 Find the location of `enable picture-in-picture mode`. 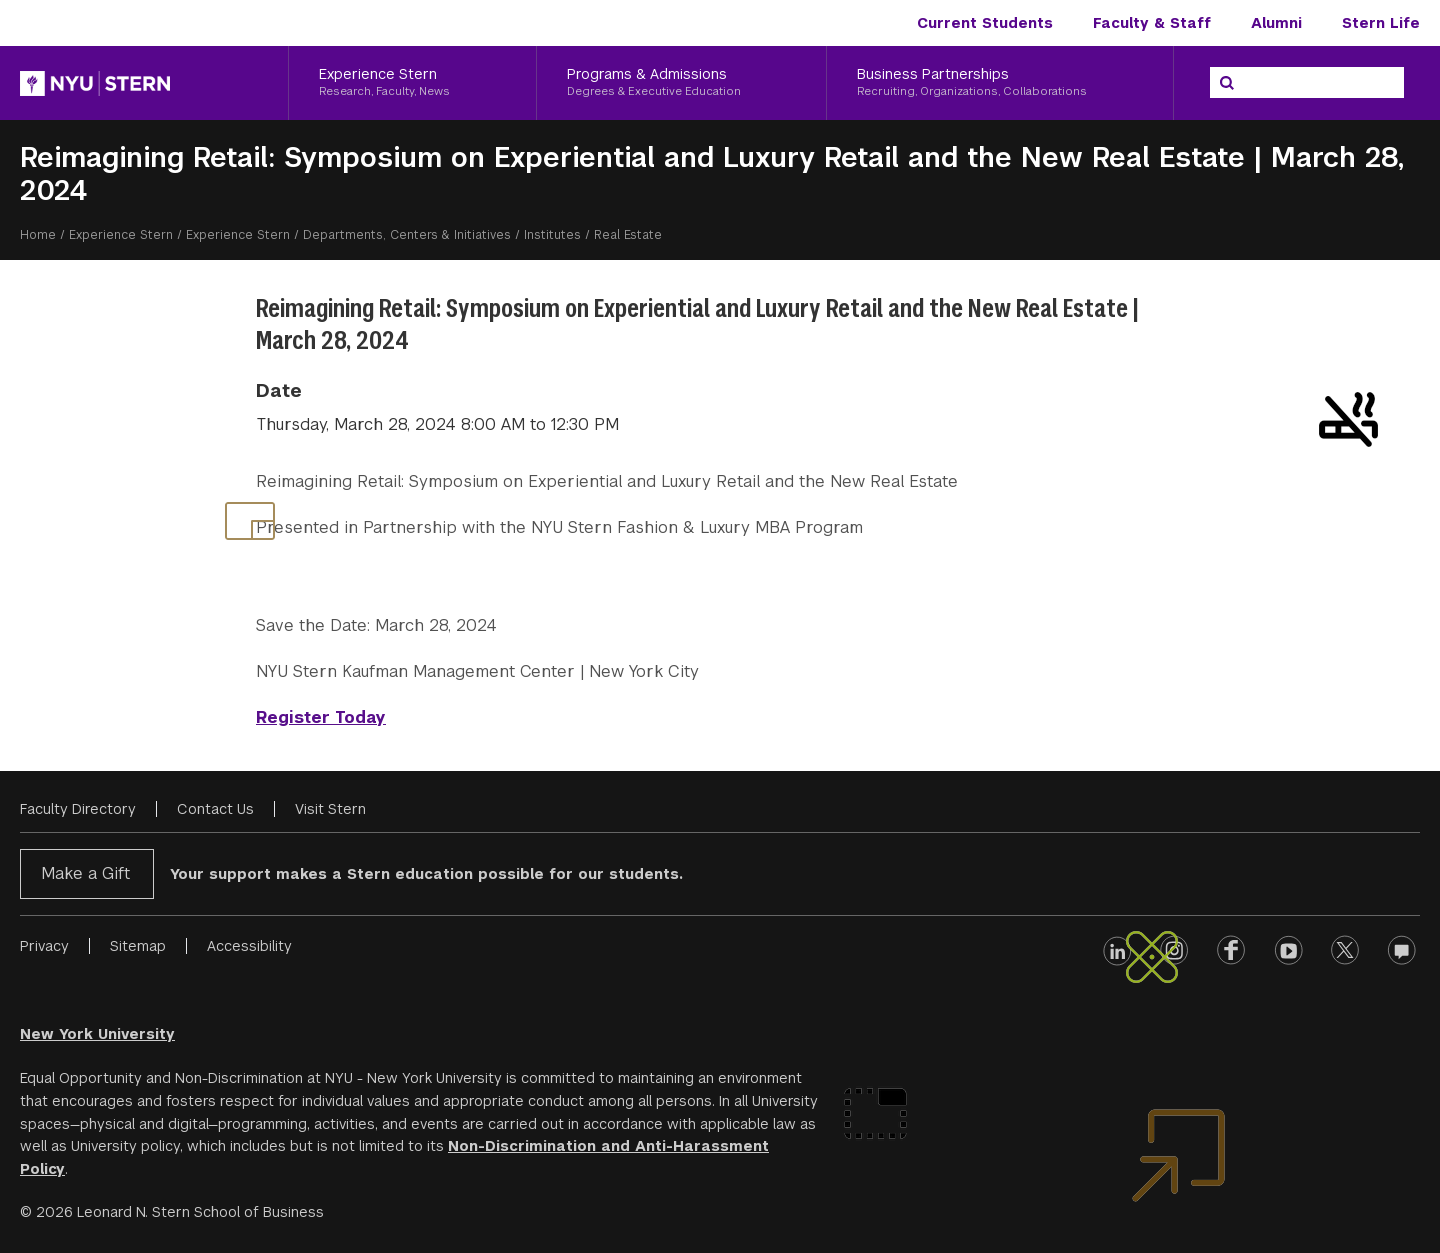

enable picture-in-picture mode is located at coordinates (250, 521).